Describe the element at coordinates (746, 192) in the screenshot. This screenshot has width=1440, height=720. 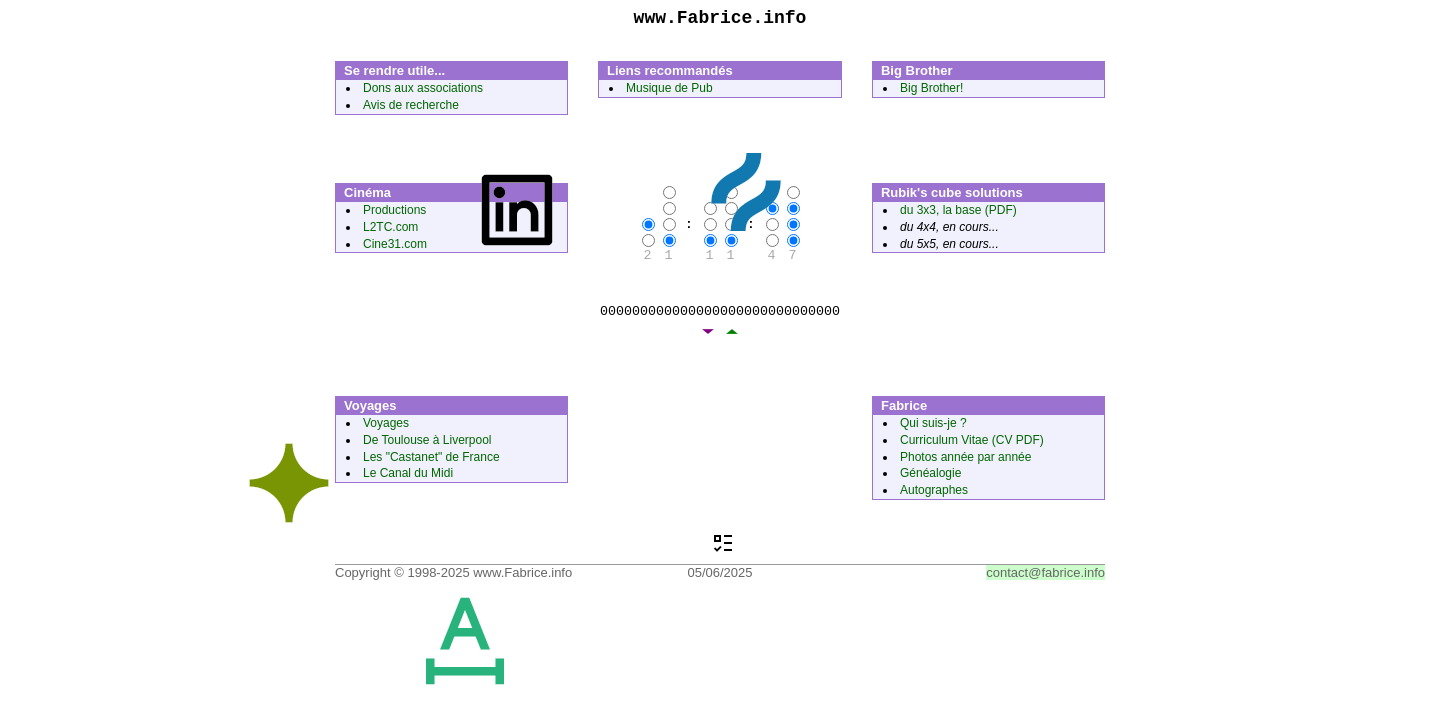
I see `hotjar analytics and feedback tool logo` at that location.